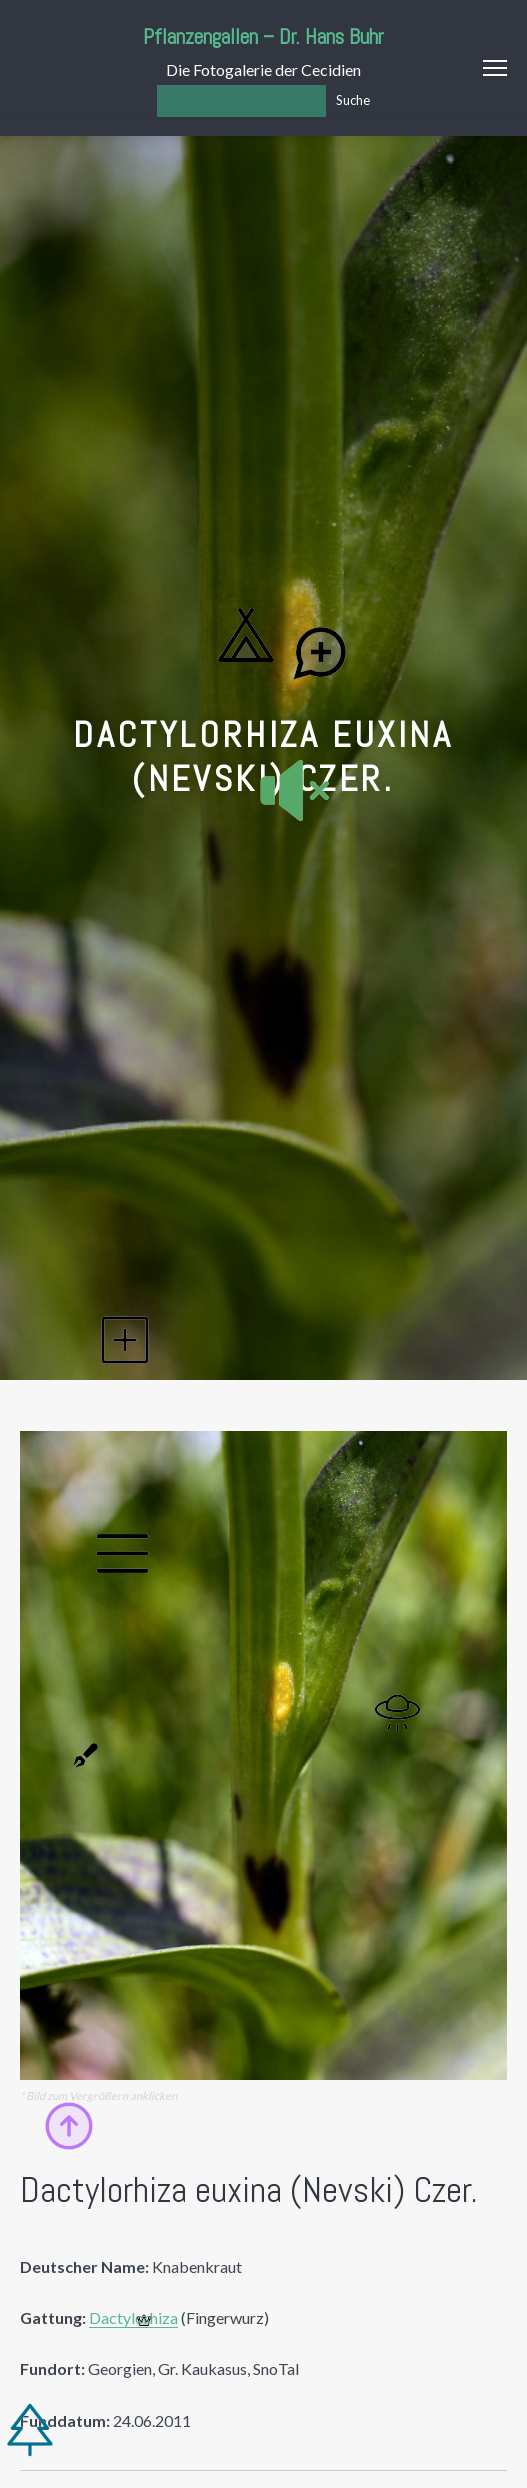 This screenshot has height=2488, width=527. What do you see at coordinates (85, 1755) in the screenshot?
I see `compose or write new content` at bounding box center [85, 1755].